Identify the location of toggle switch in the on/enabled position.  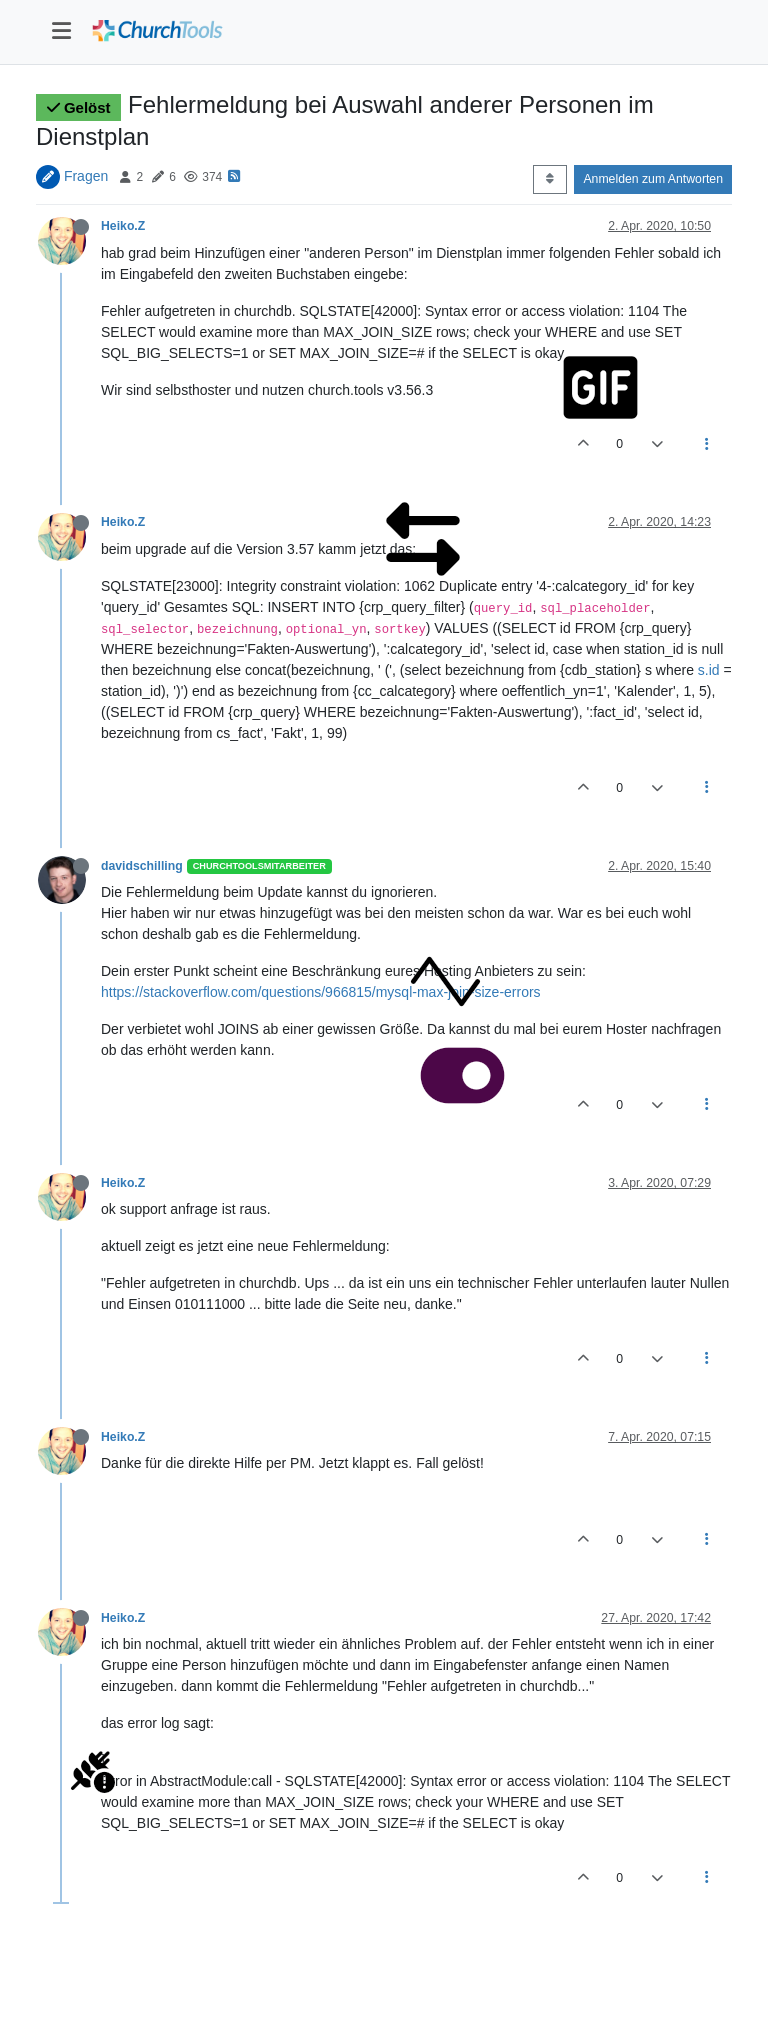
(462, 1075).